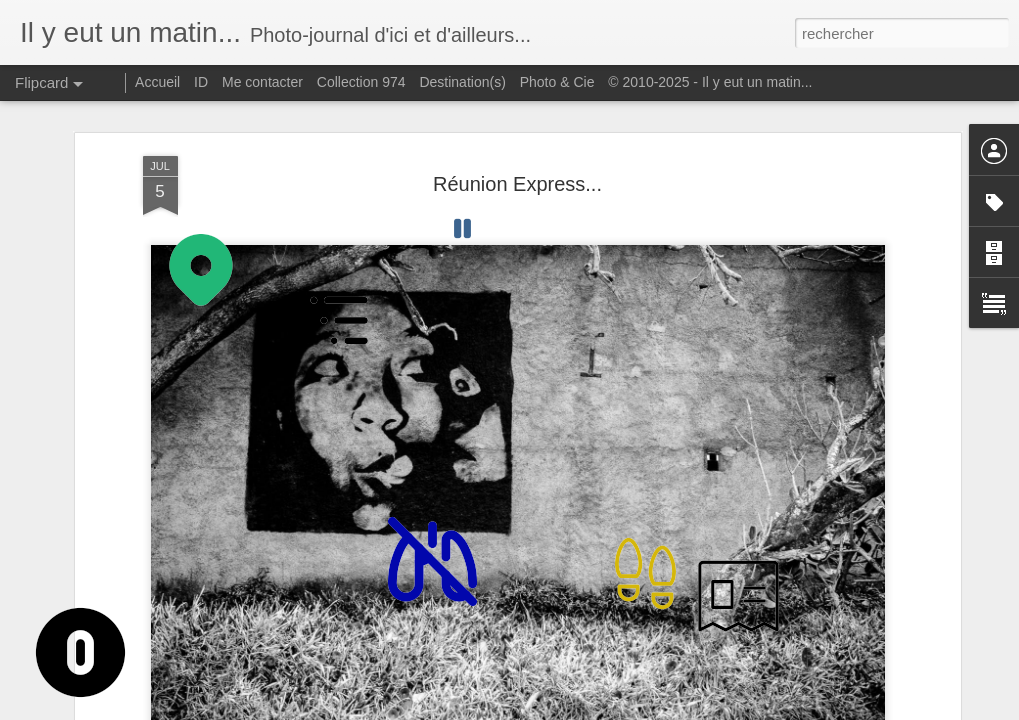  Describe the element at coordinates (80, 652) in the screenshot. I see `indicates the letter "o" or zero in a selection interface` at that location.